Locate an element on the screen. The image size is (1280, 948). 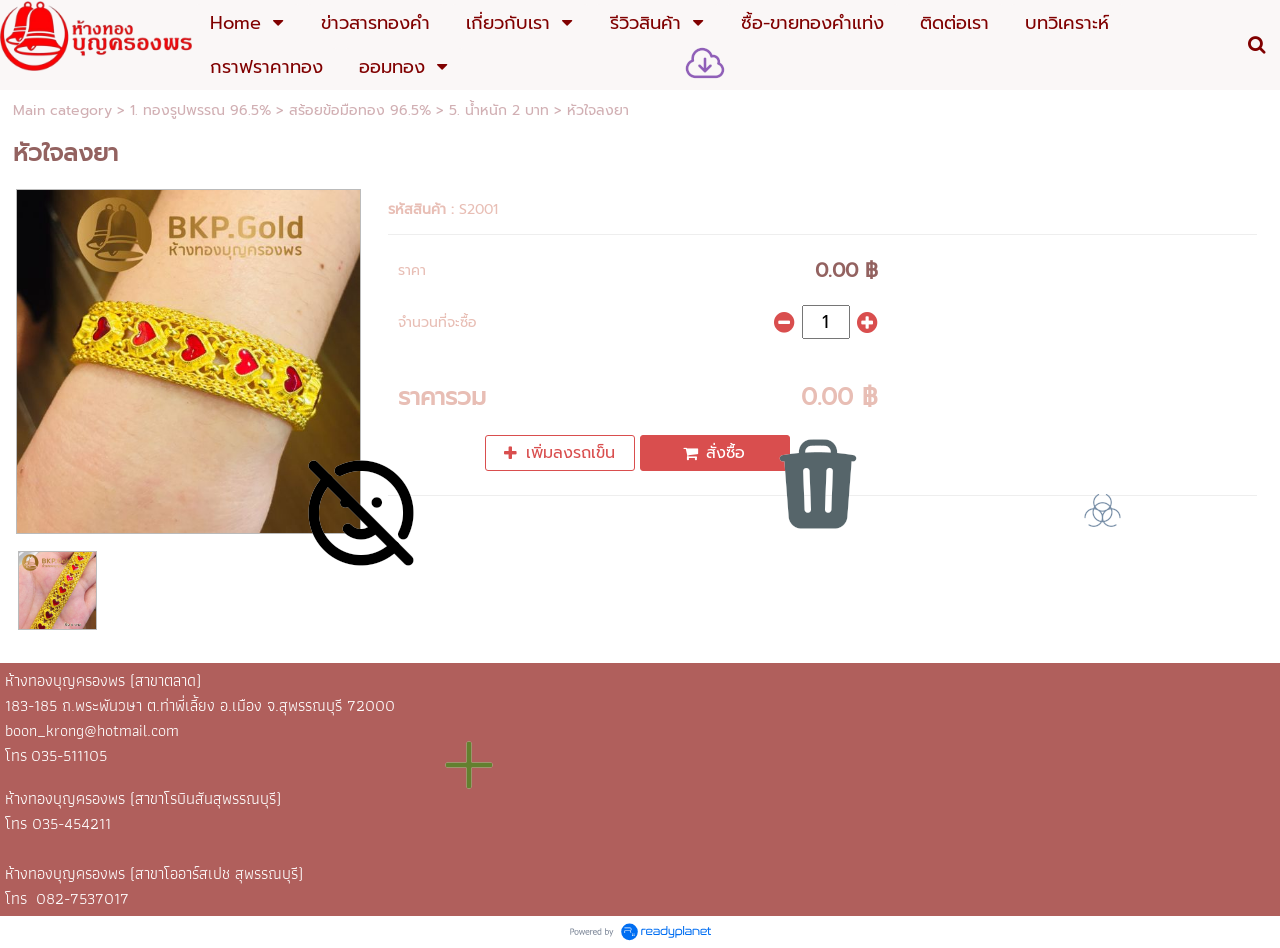
indicates hazardous or dangerous content is located at coordinates (1102, 511).